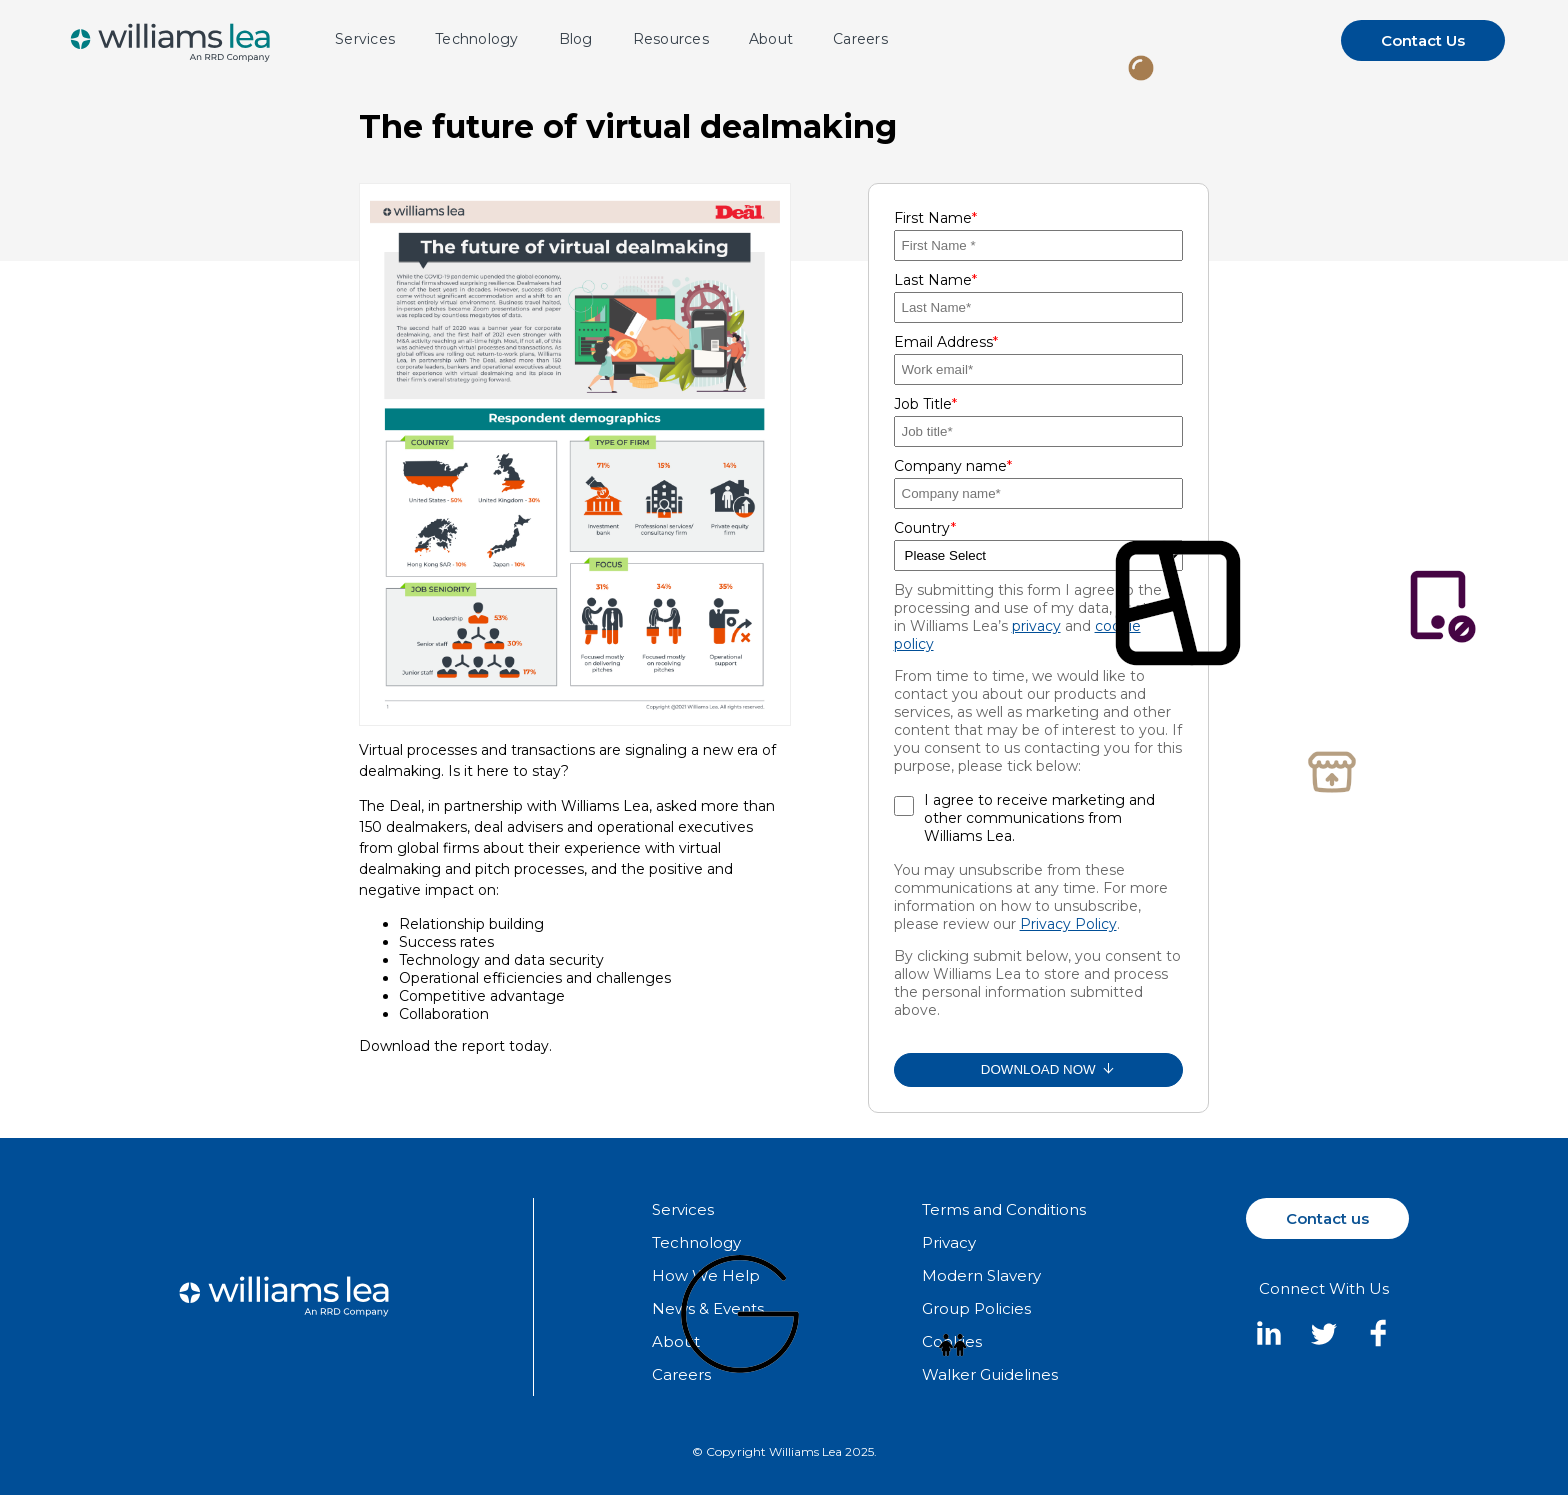  What do you see at coordinates (740, 1314) in the screenshot?
I see `sign in with Google` at bounding box center [740, 1314].